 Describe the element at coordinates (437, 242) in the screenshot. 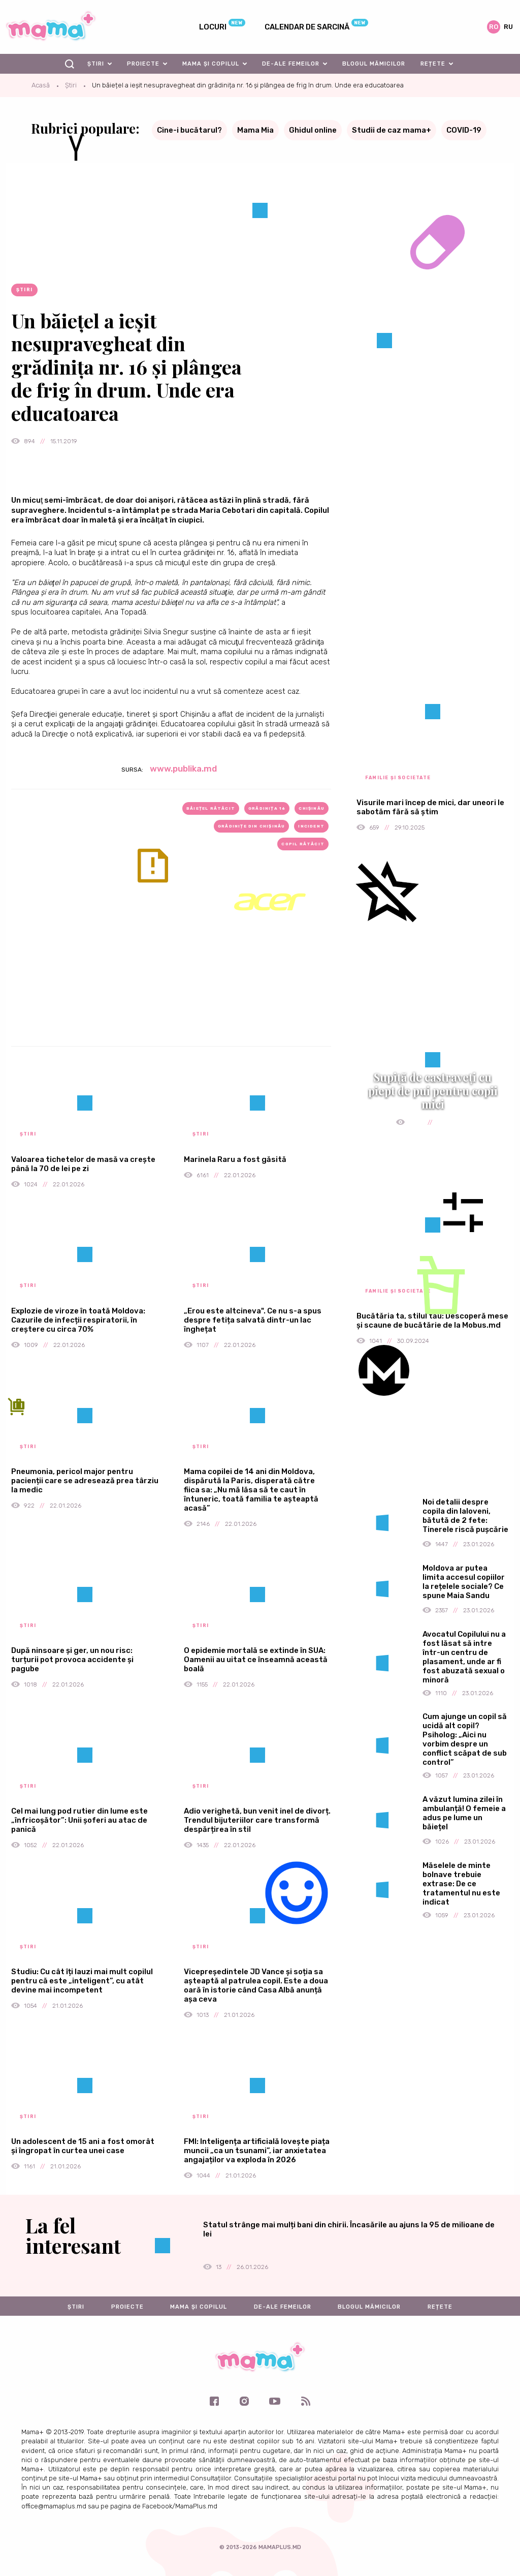

I see `access medication or pharmacy features` at that location.